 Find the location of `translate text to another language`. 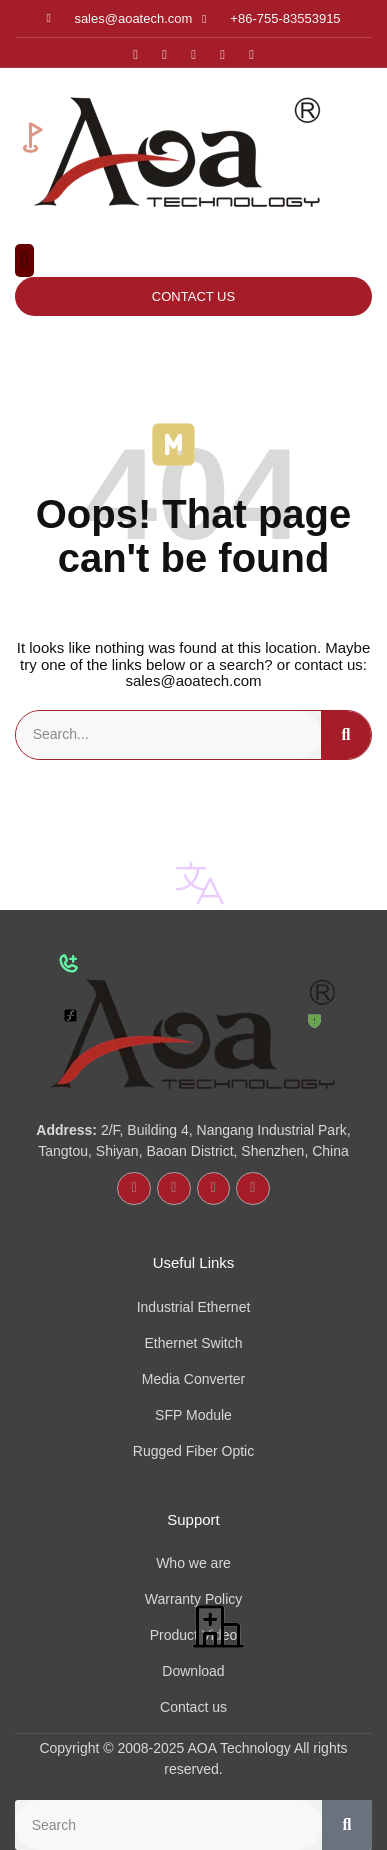

translate text to another language is located at coordinates (198, 884).